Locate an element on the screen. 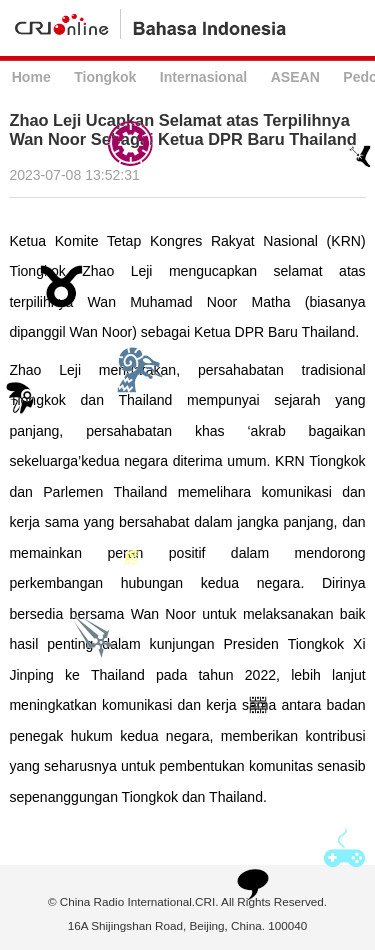  access game inventory or storage grid is located at coordinates (258, 705).